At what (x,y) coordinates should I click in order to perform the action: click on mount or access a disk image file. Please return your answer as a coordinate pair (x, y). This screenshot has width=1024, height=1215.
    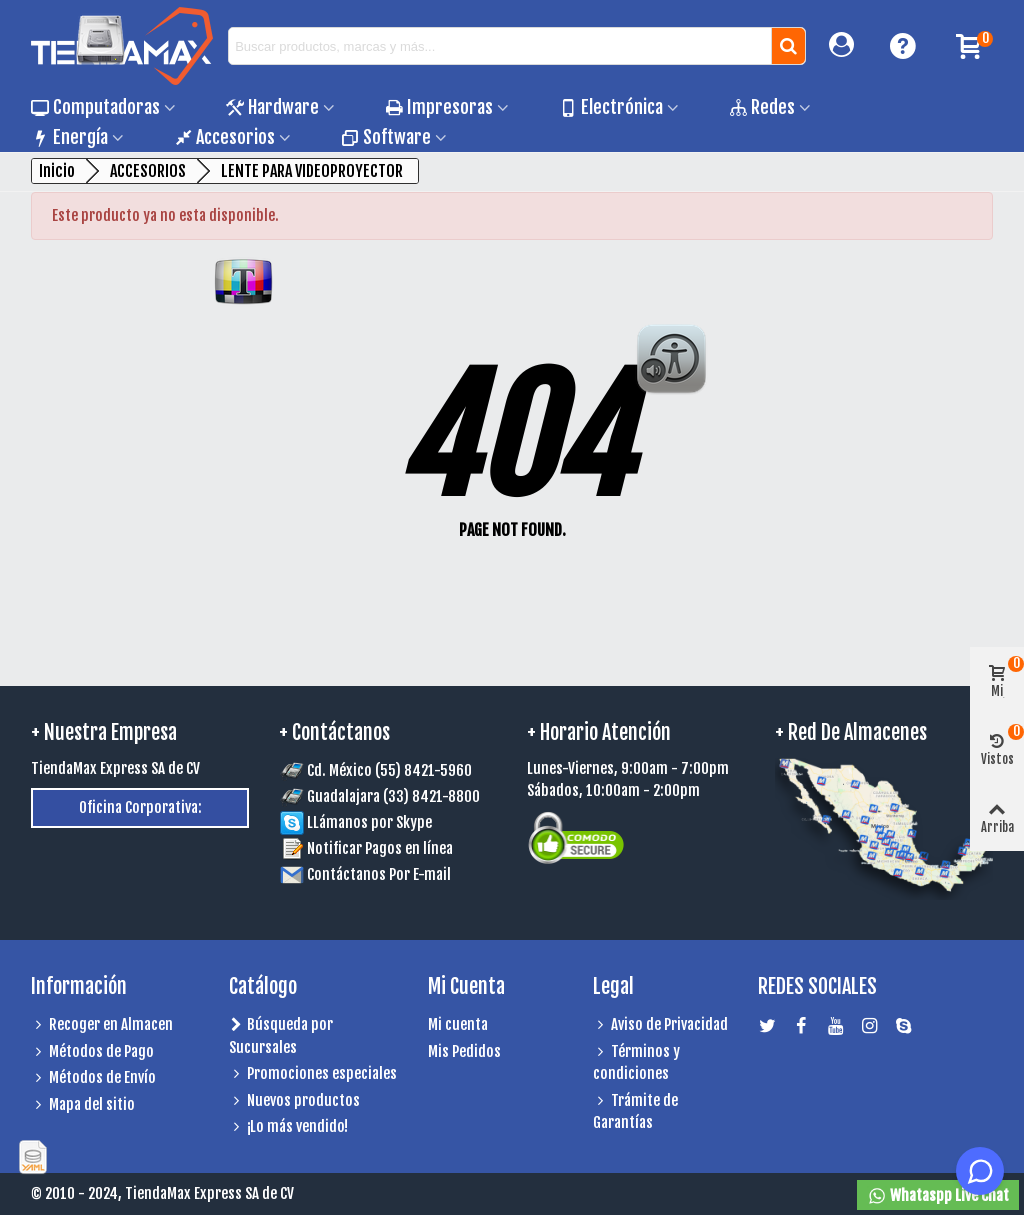
    Looking at the image, I should click on (100, 39).